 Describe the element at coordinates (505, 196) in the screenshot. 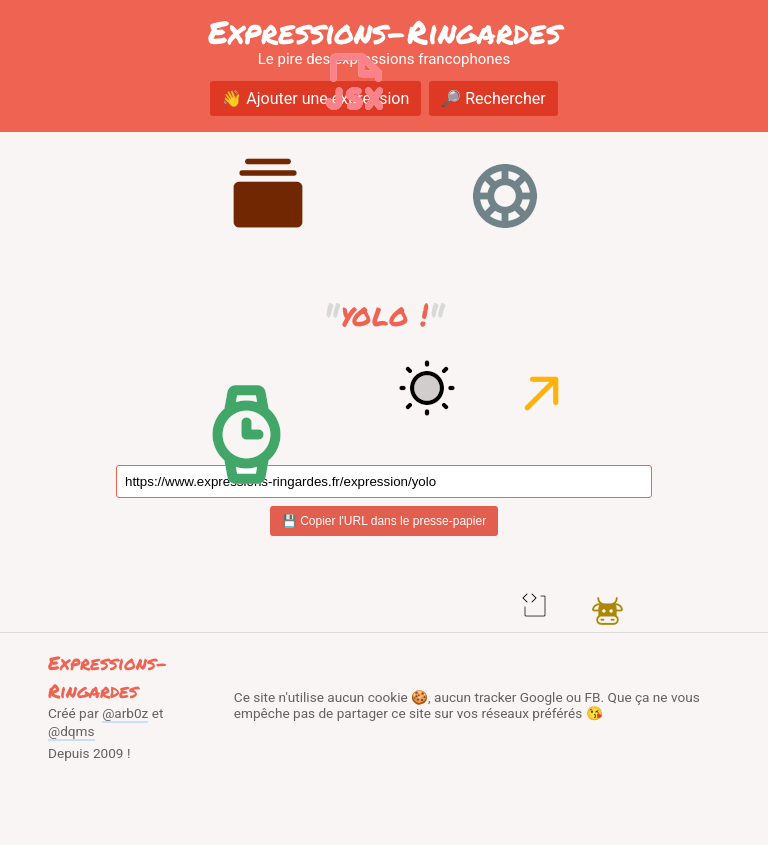

I see `access casino or gambling features` at that location.